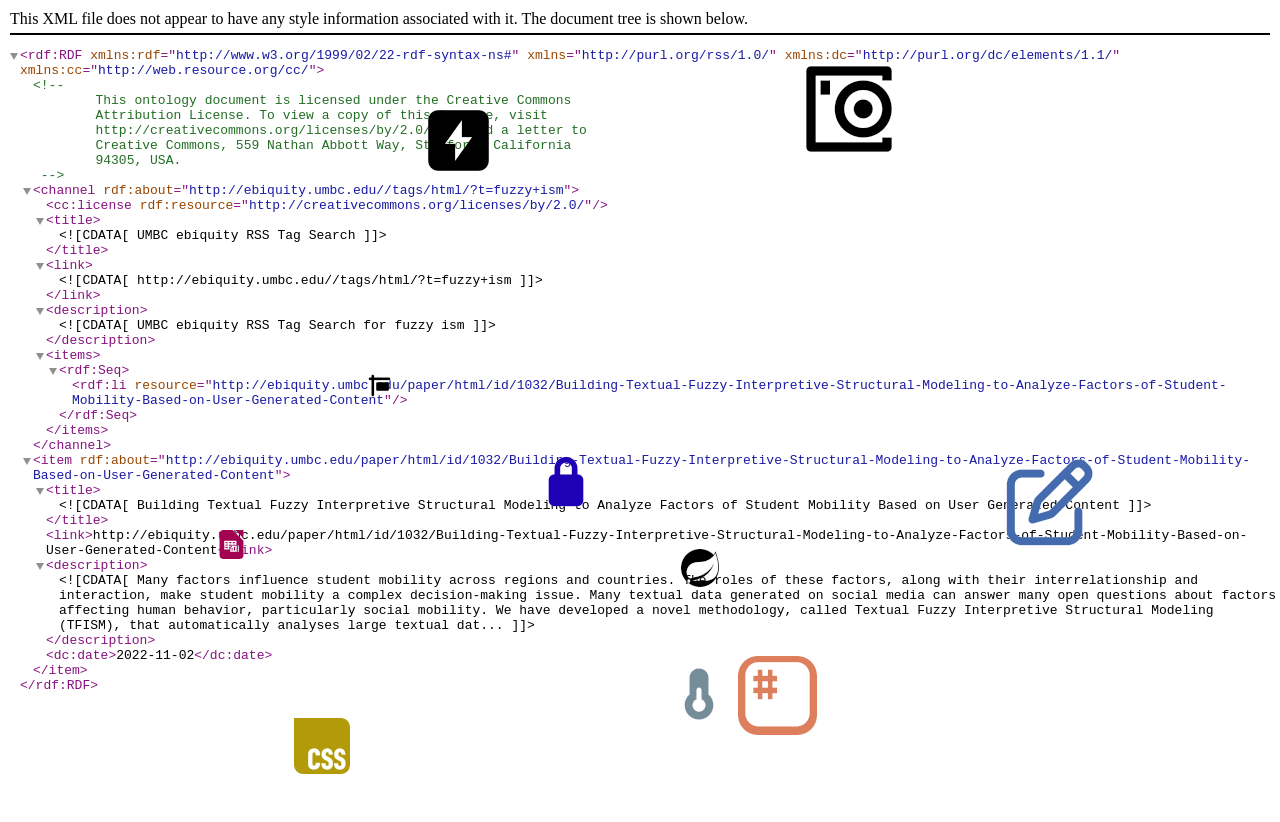 This screenshot has height=822, width=1280. I want to click on spring framework logo, so click(700, 568).